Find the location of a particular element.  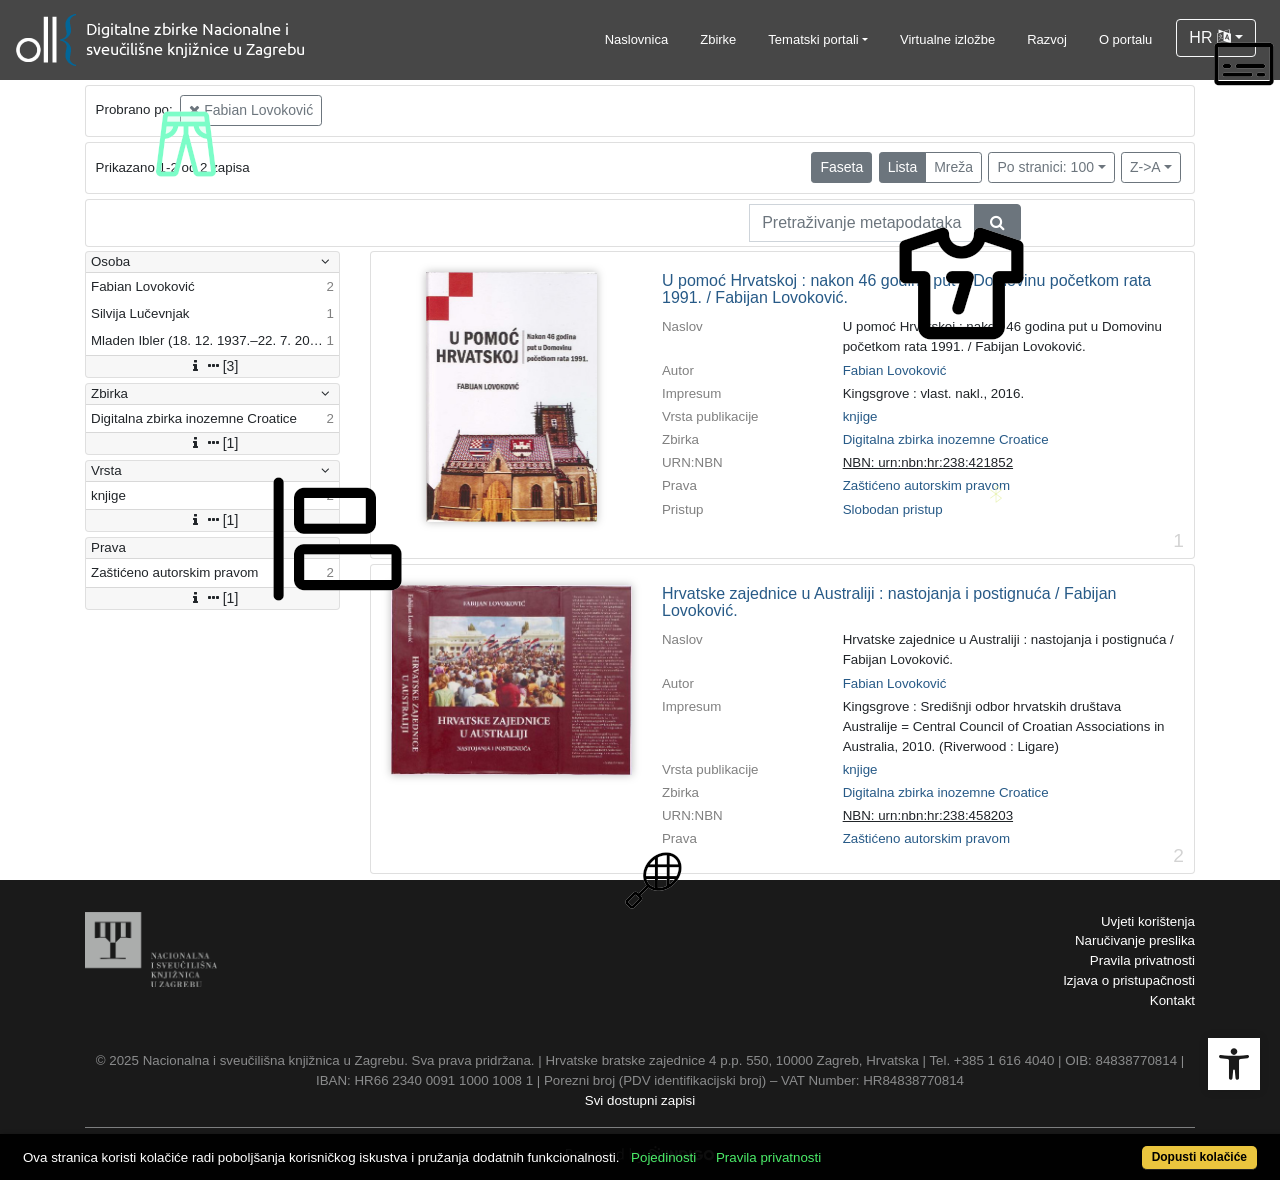

select team jersey or player number is located at coordinates (961, 283).